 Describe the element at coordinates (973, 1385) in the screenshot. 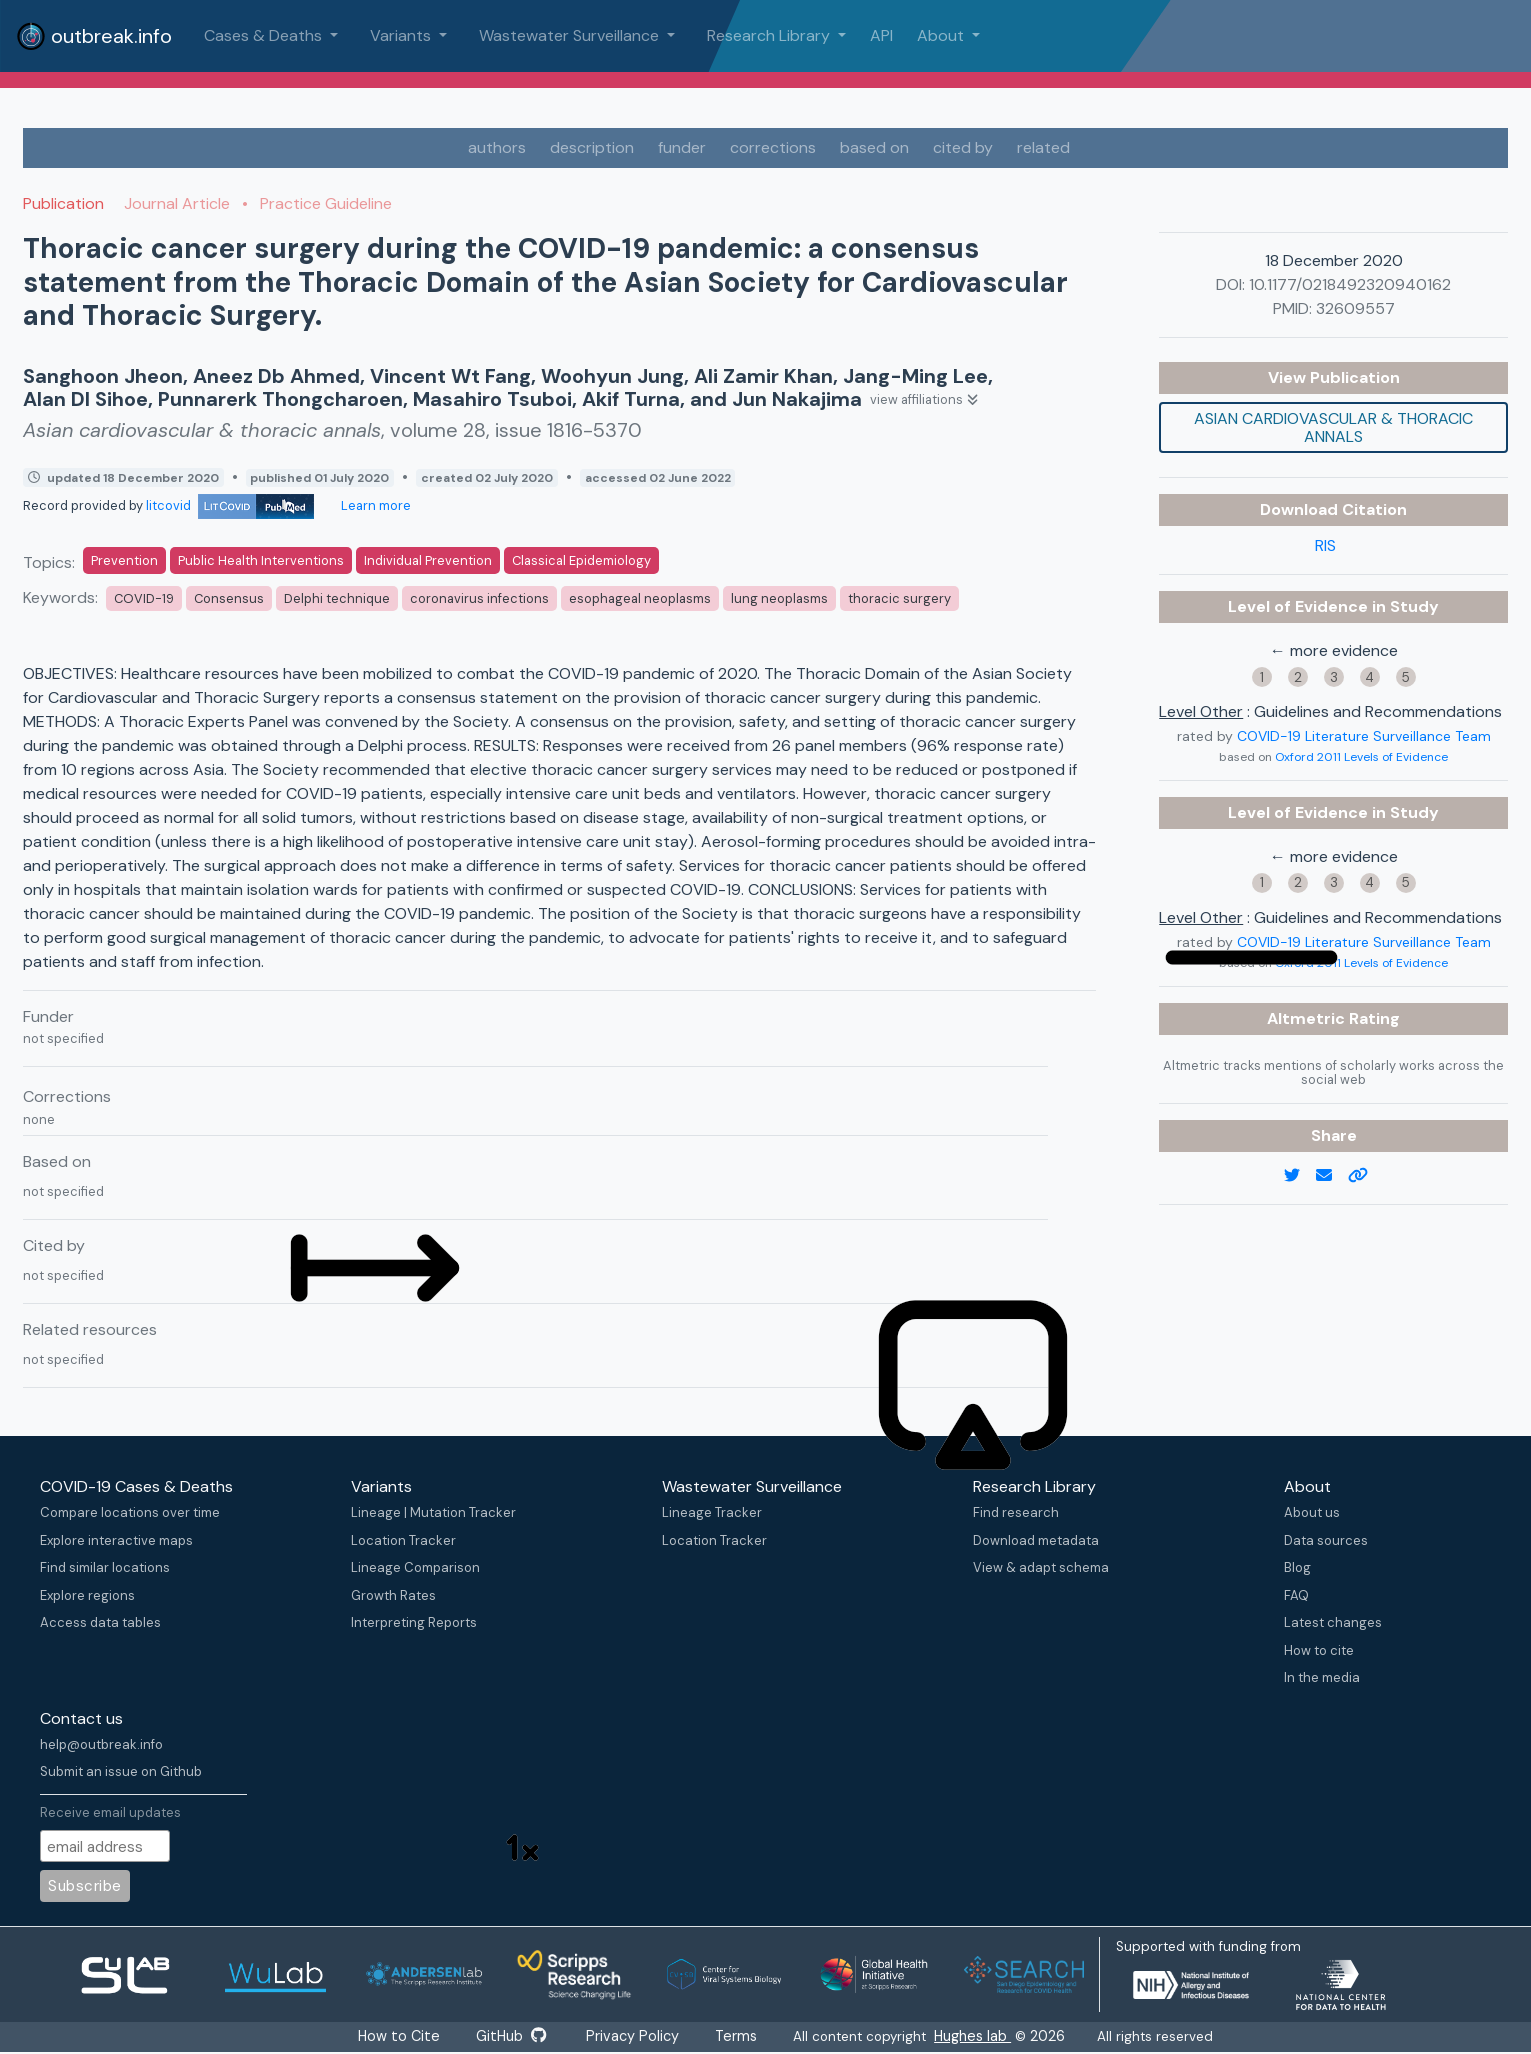

I see `start a shareplay session` at that location.